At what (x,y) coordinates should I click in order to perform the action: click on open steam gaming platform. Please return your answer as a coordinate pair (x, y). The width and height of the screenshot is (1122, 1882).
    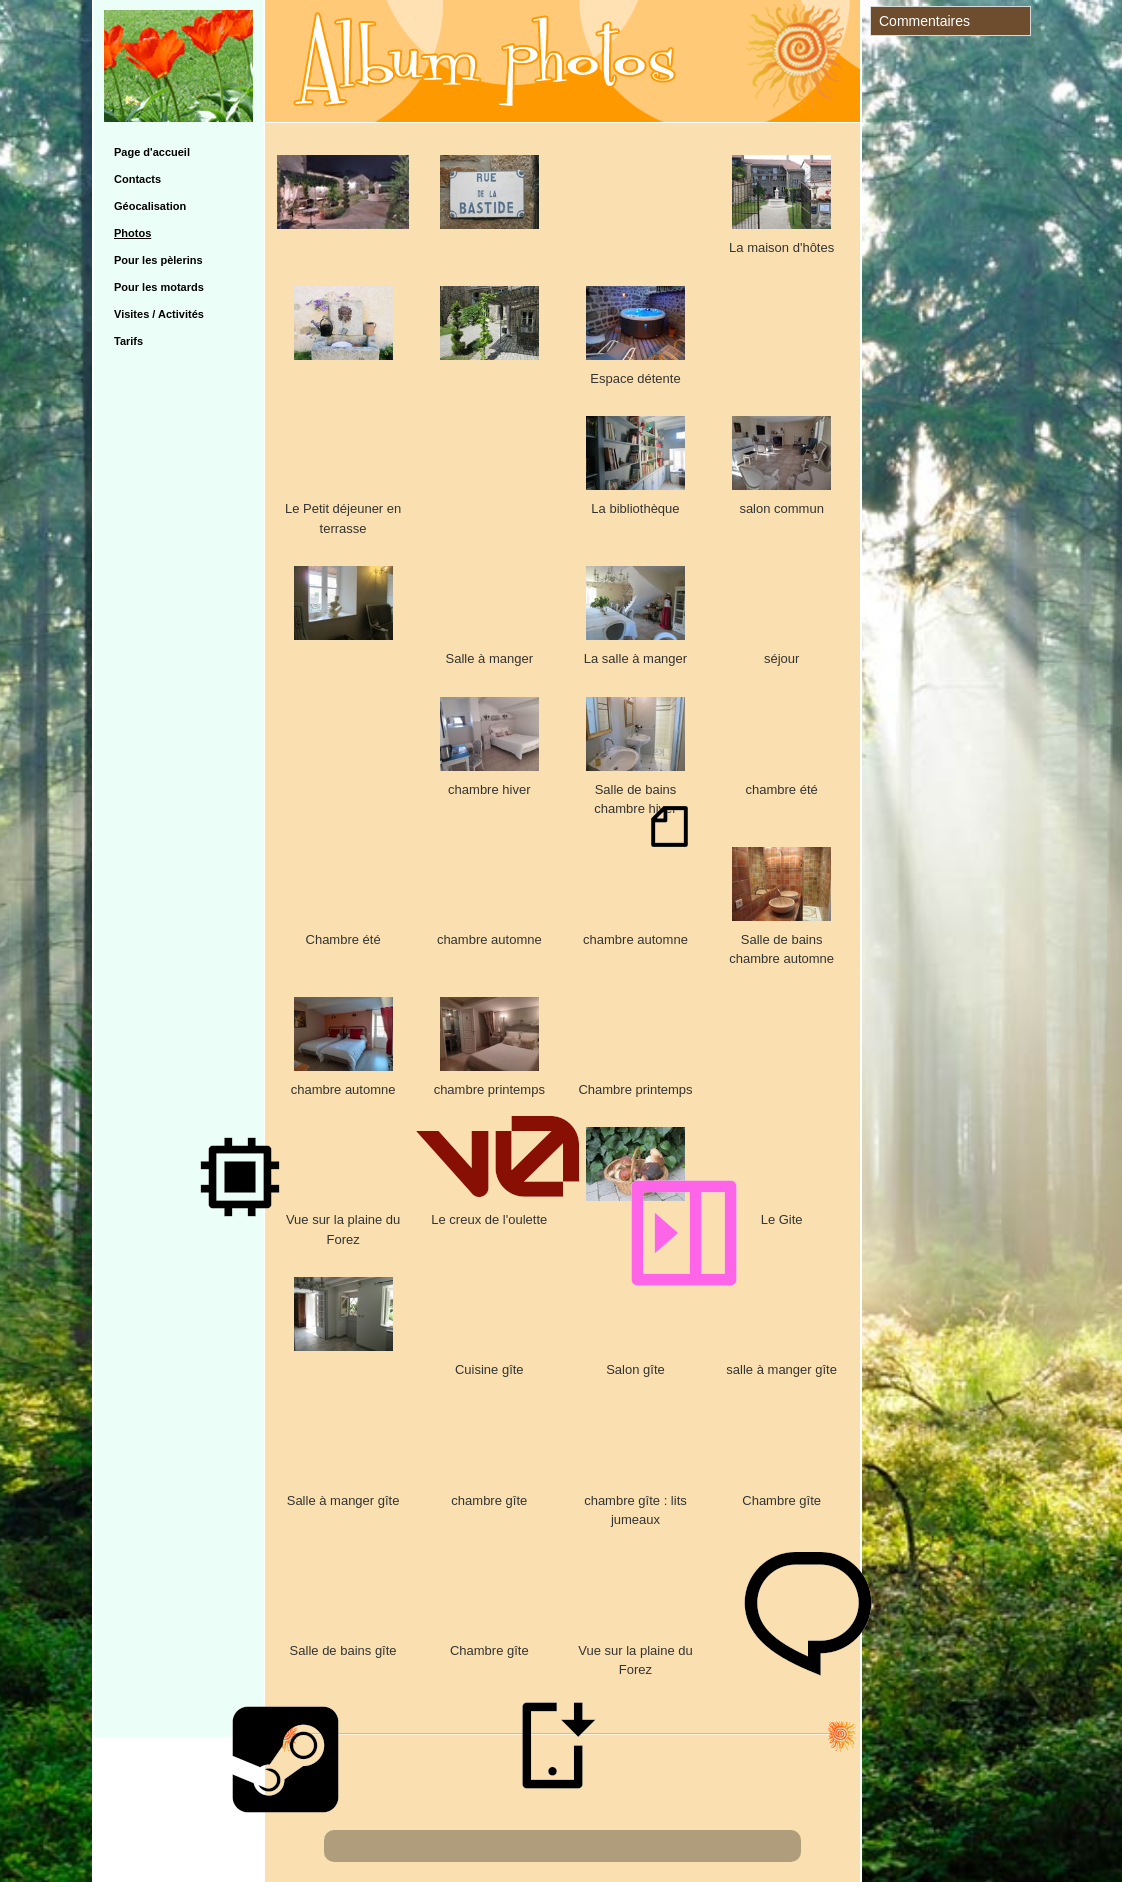
    Looking at the image, I should click on (285, 1759).